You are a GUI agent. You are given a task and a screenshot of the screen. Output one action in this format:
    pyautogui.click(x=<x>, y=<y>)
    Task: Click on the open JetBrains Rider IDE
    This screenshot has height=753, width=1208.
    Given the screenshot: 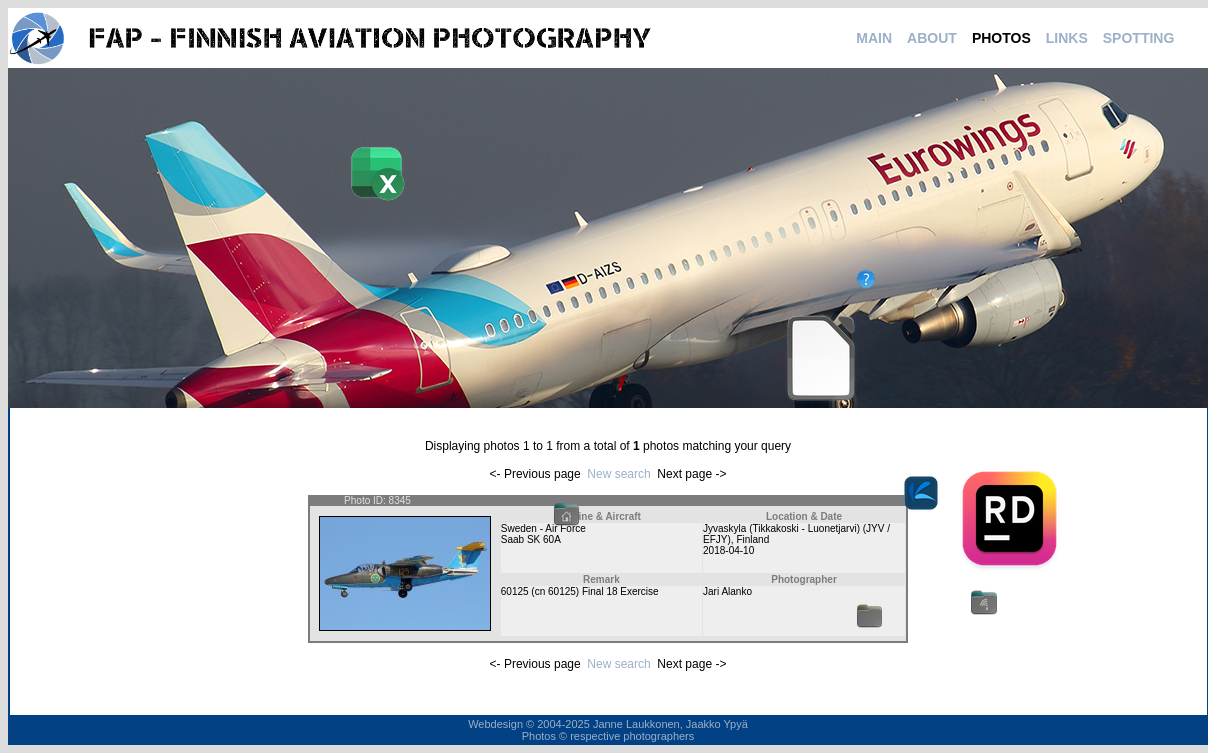 What is the action you would take?
    pyautogui.click(x=1009, y=518)
    